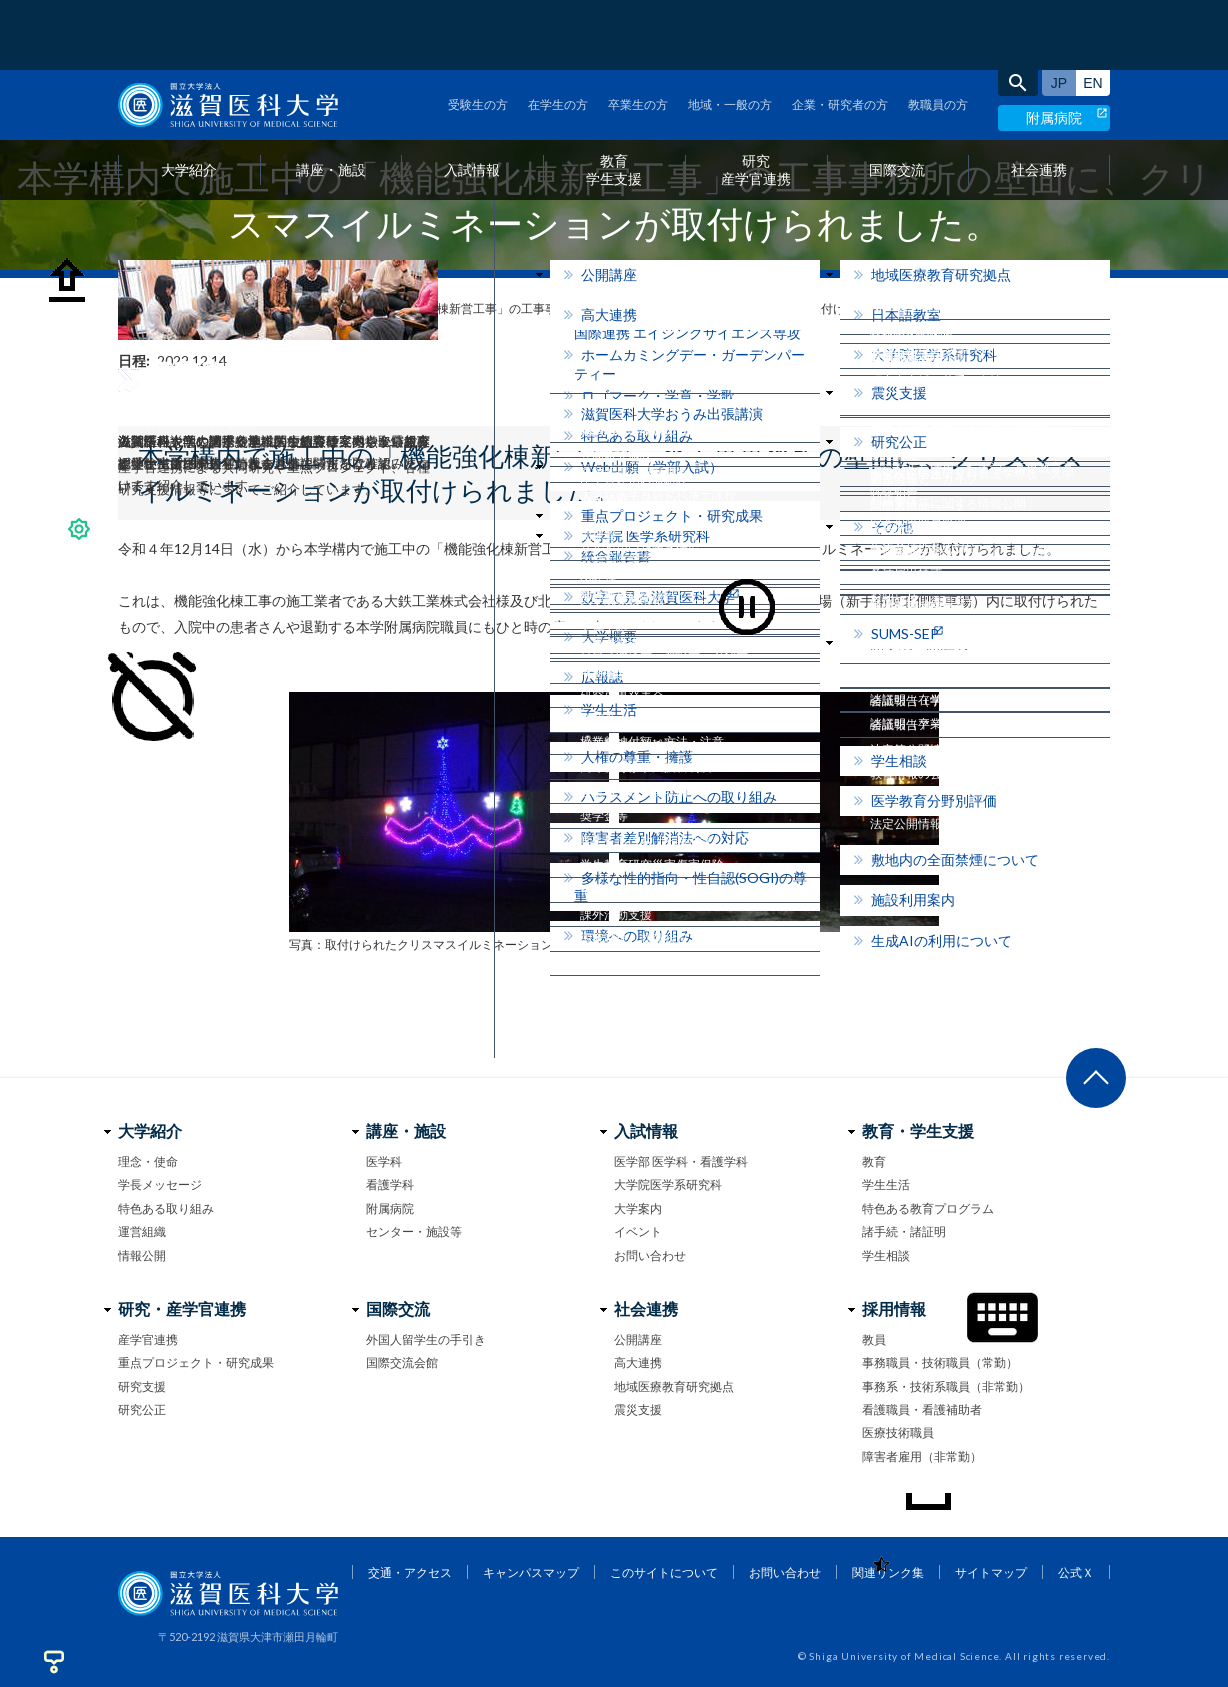 This screenshot has width=1228, height=1687. Describe the element at coordinates (1002, 1317) in the screenshot. I see `open the on-screen keyboard` at that location.